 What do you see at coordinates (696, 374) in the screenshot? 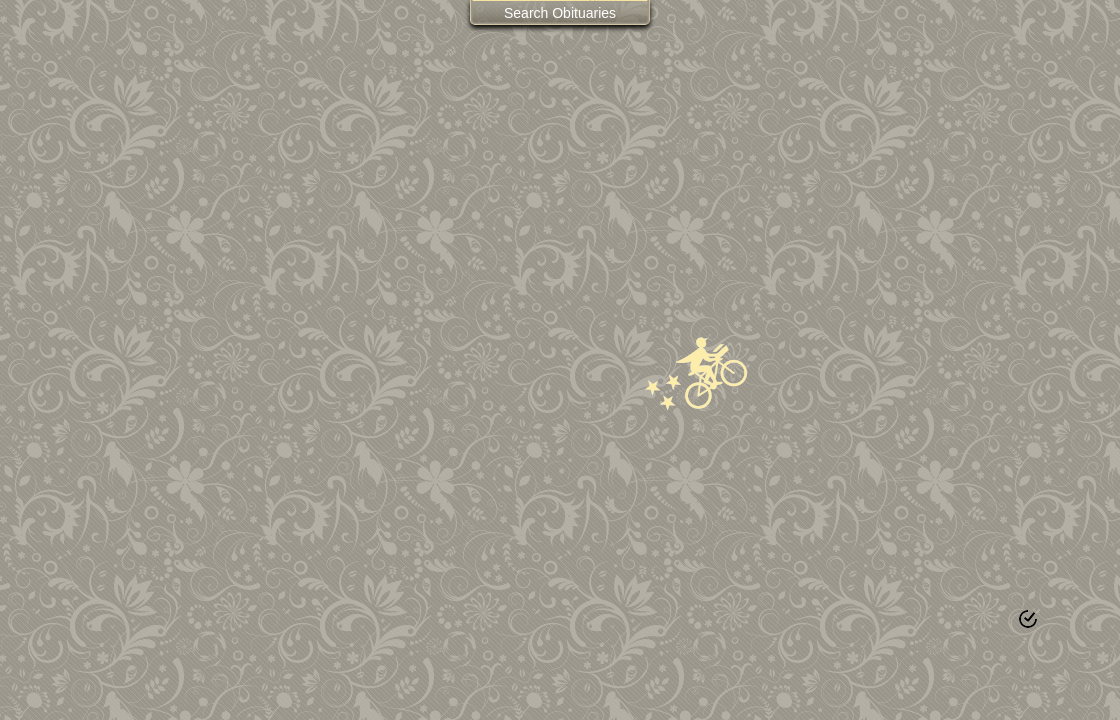
I see `open the Postmates delivery app` at bounding box center [696, 374].